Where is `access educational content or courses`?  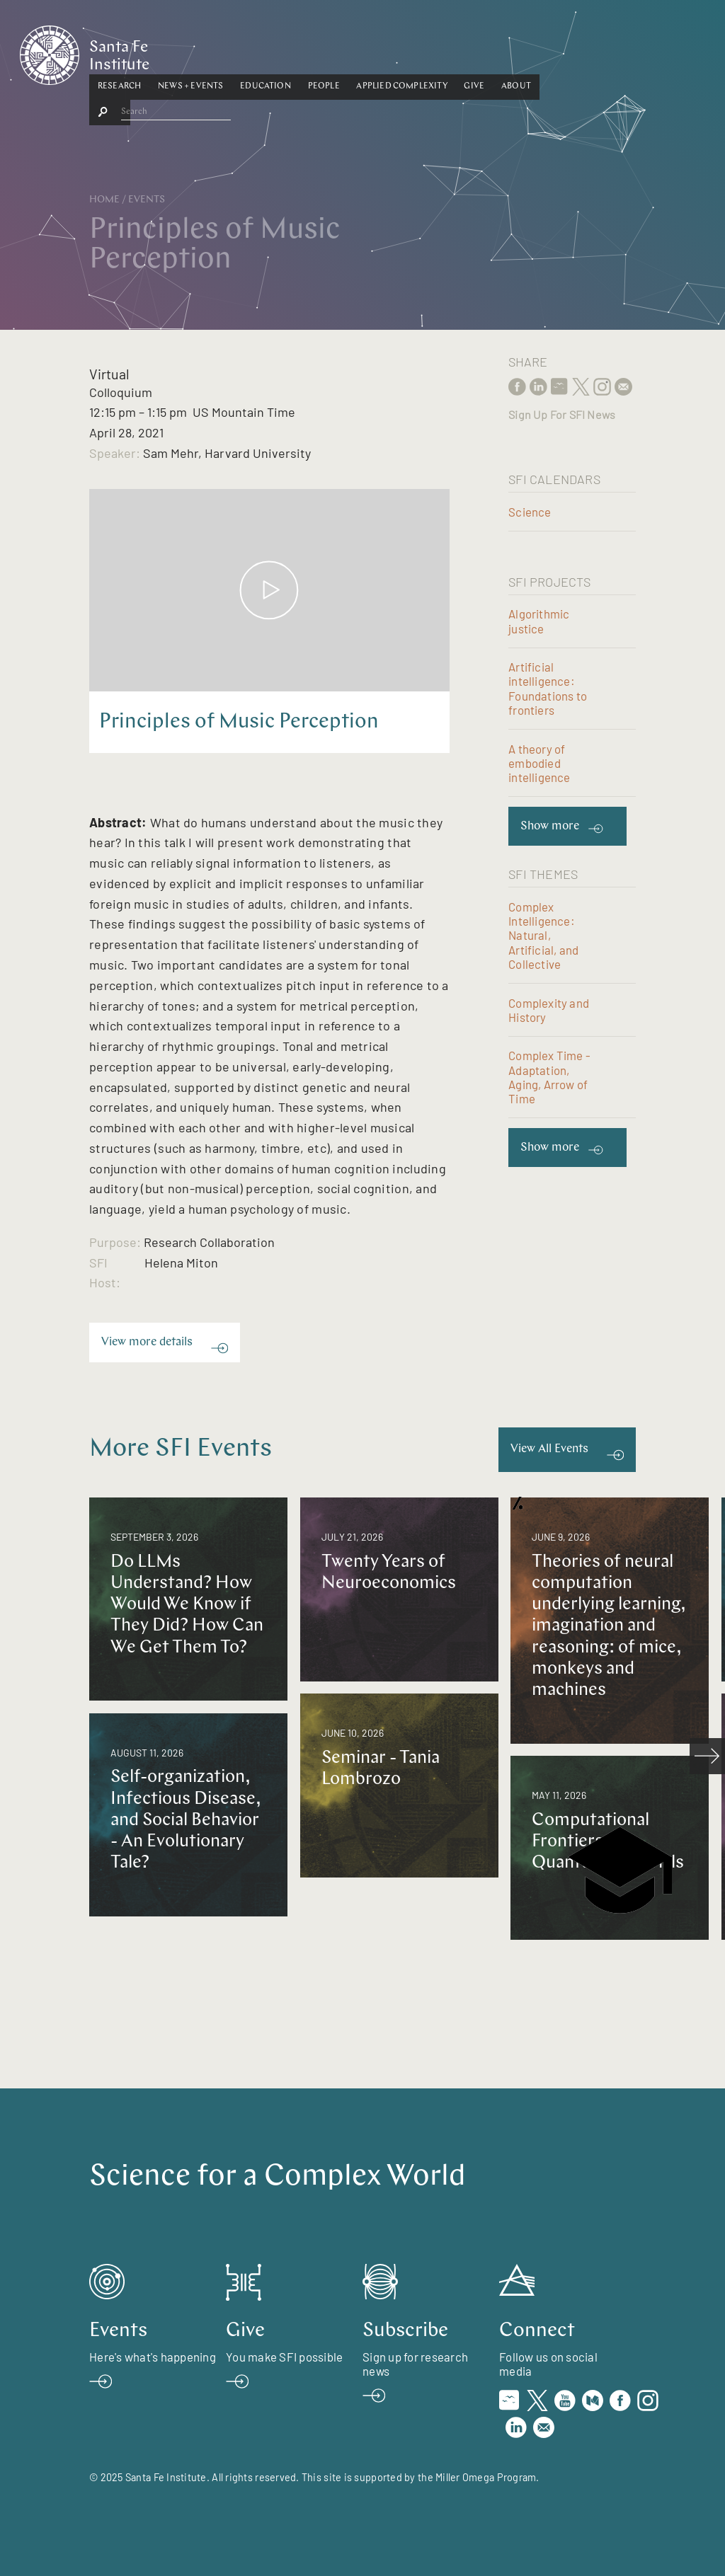 access educational content or courses is located at coordinates (620, 1870).